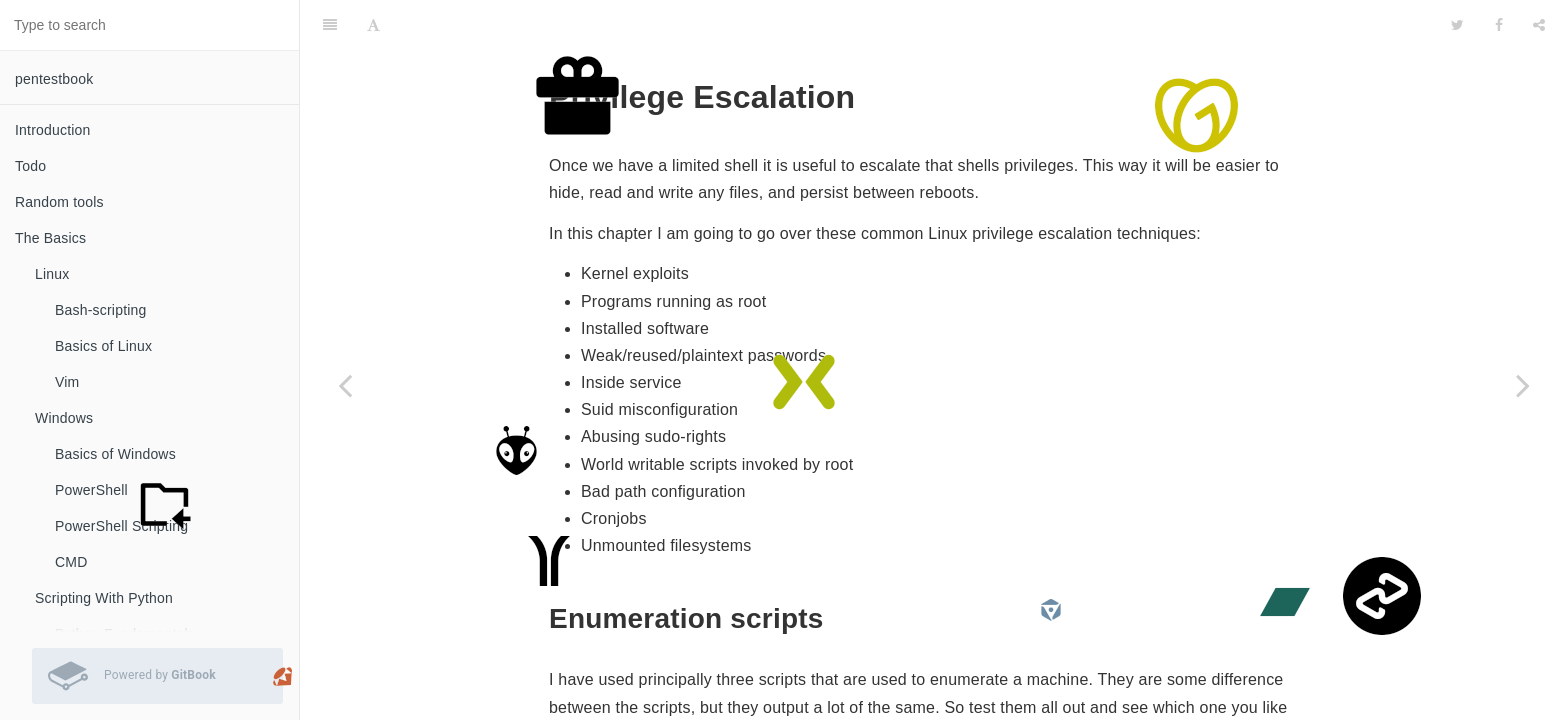 The image size is (1568, 720). What do you see at coordinates (164, 504) in the screenshot?
I see `view received files or downloads` at bounding box center [164, 504].